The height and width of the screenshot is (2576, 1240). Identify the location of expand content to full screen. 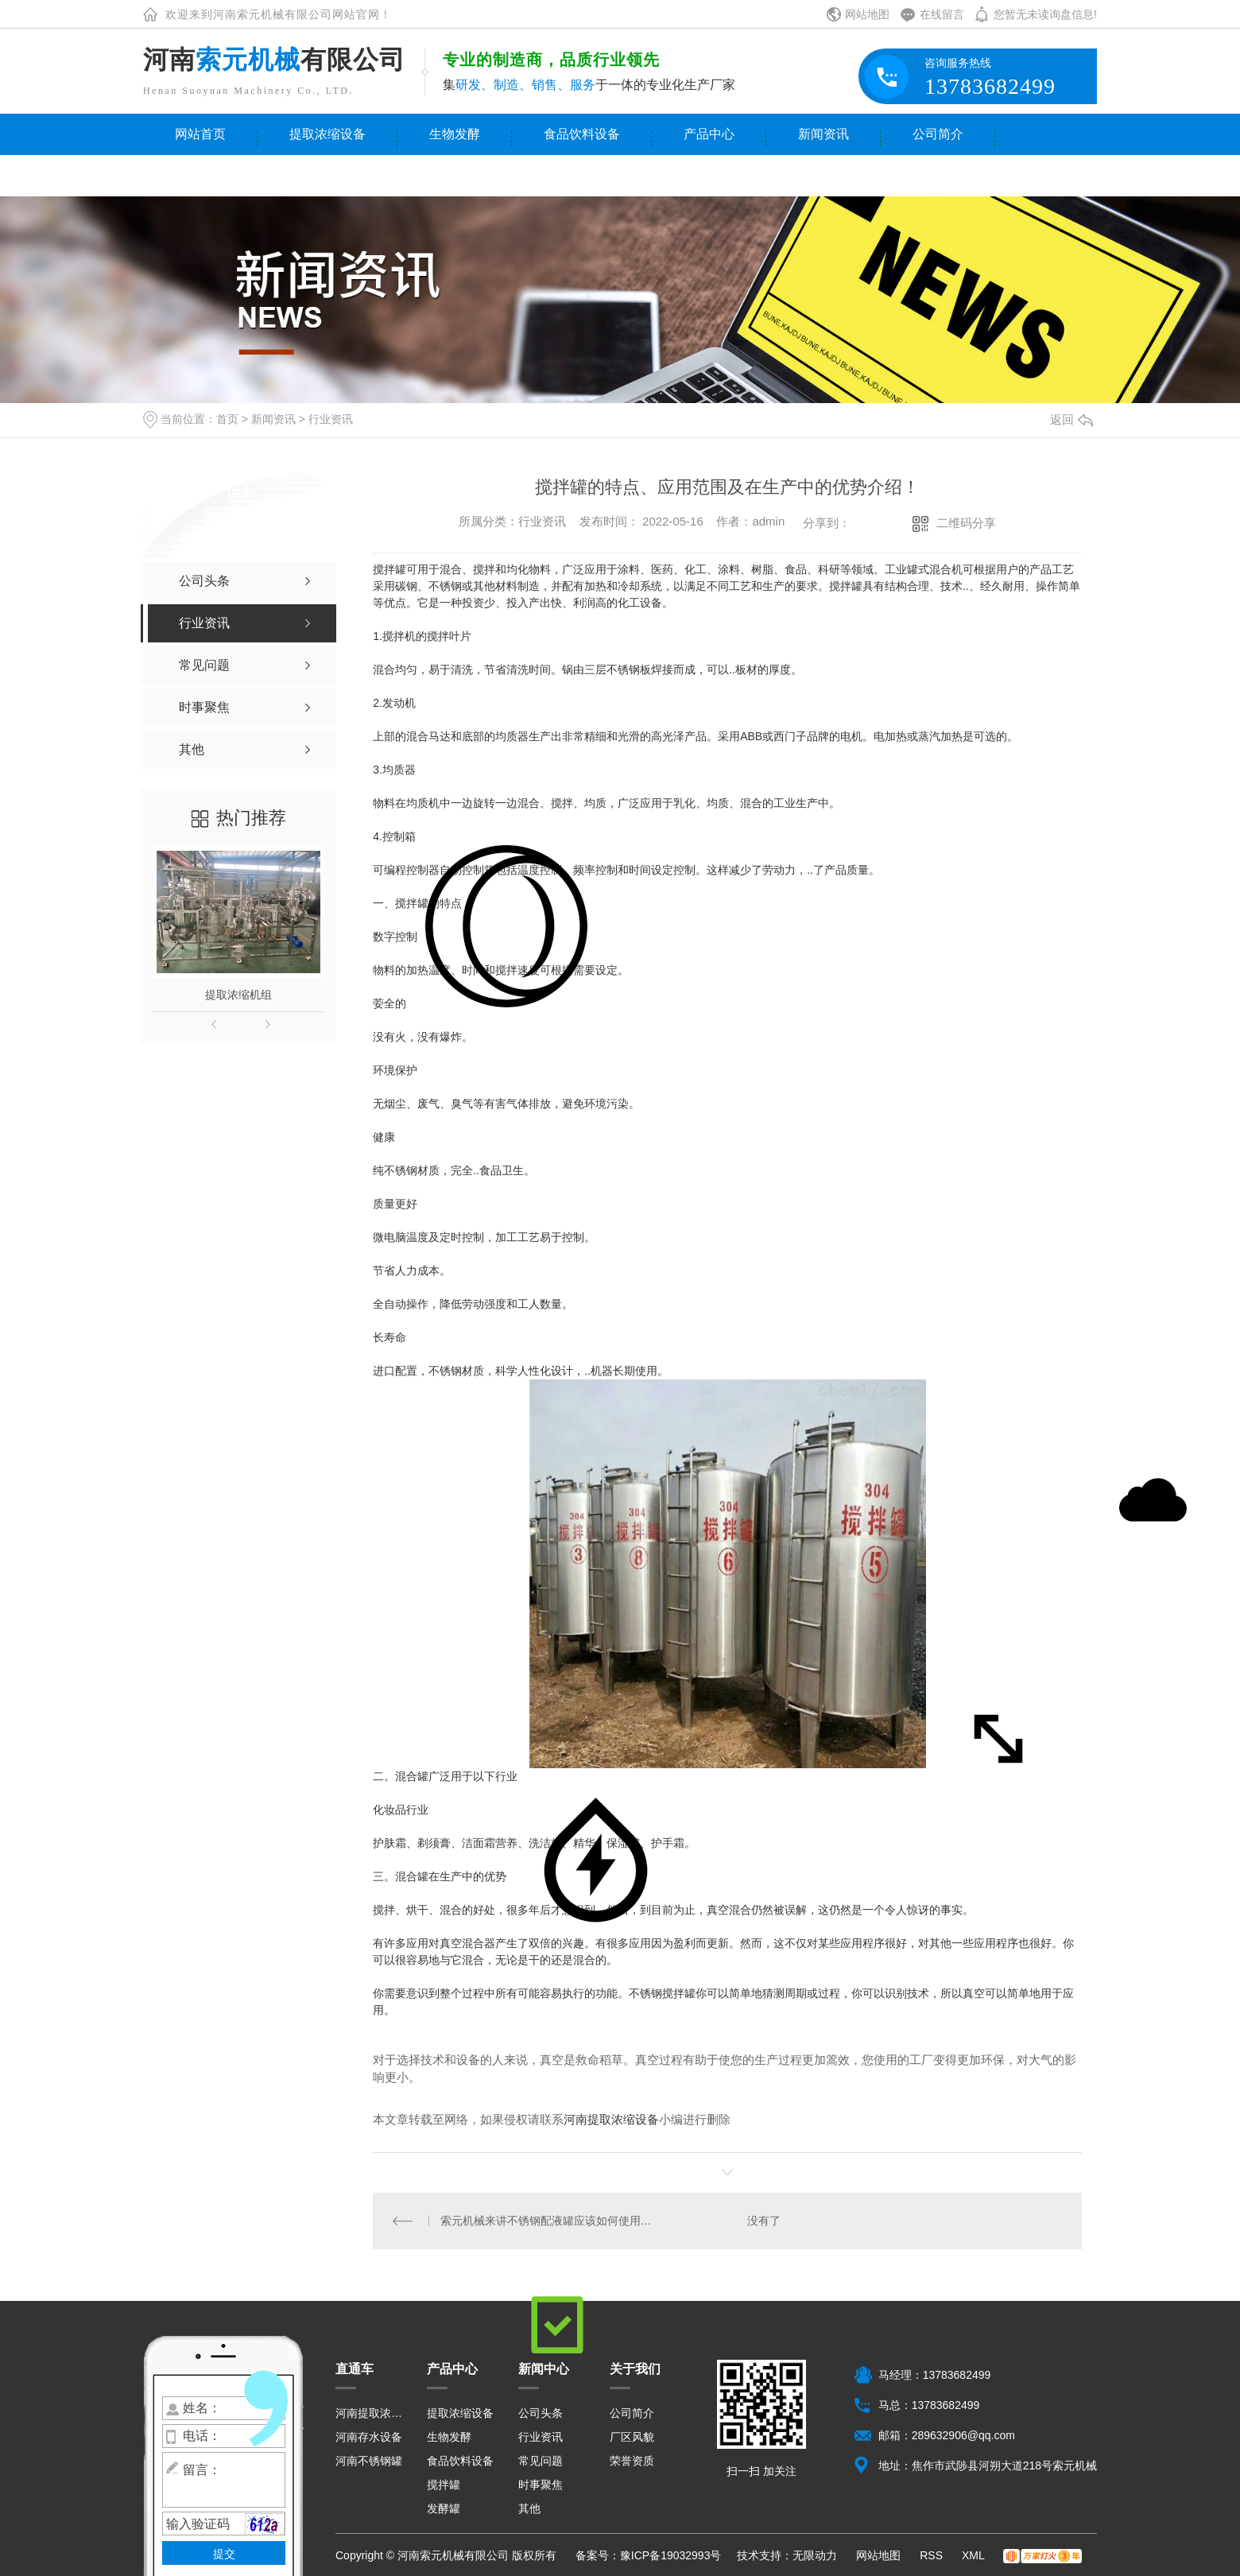
(998, 1739).